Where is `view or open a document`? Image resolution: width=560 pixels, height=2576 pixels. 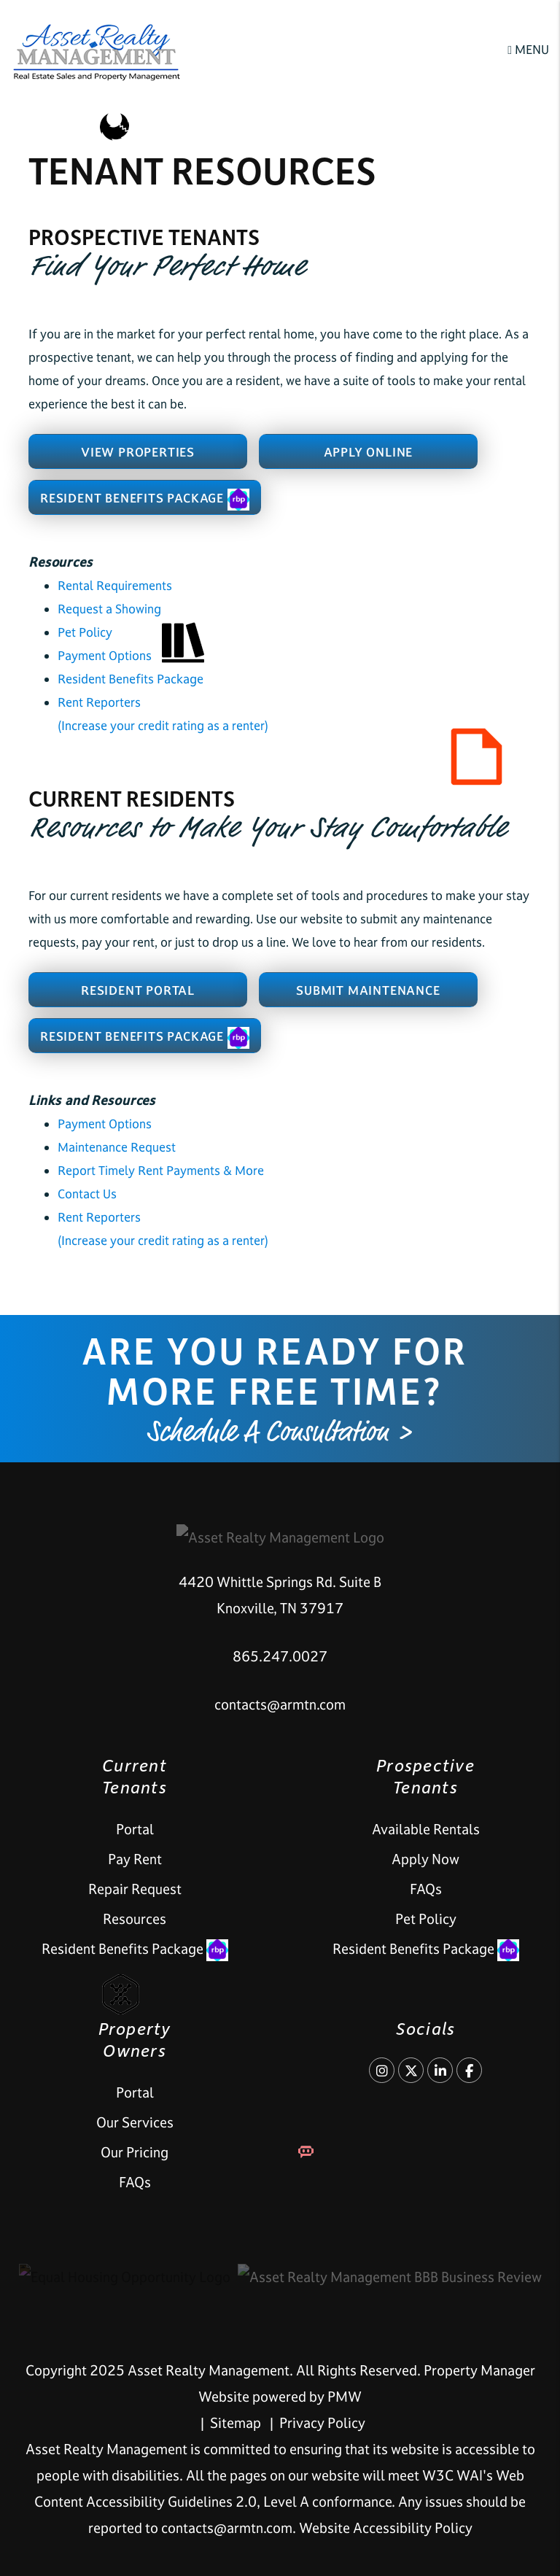 view or open a document is located at coordinates (476, 756).